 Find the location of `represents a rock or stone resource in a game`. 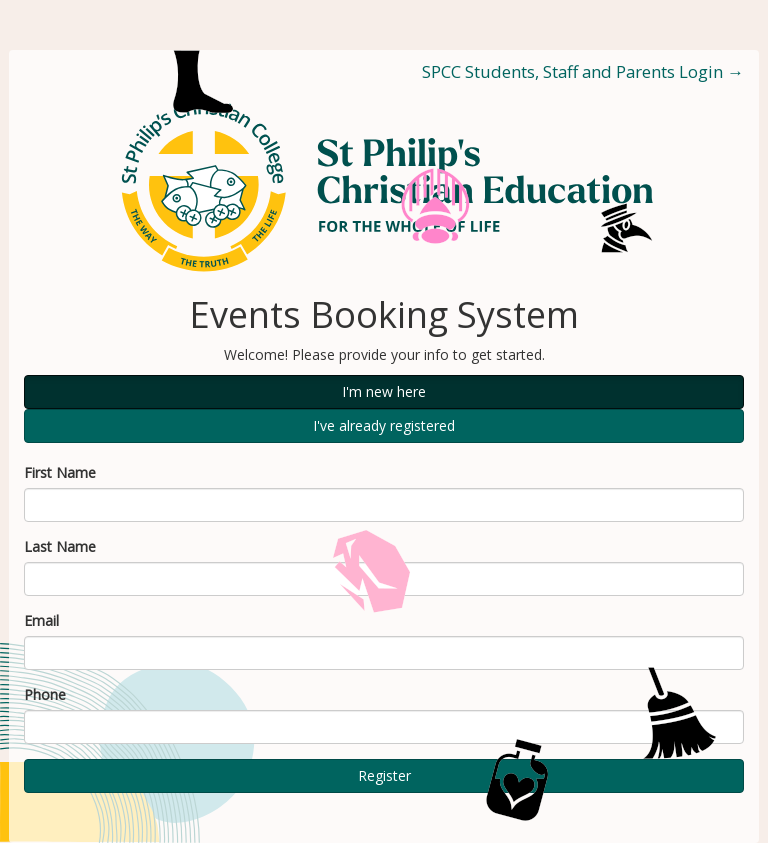

represents a rock or stone resource in a game is located at coordinates (371, 571).